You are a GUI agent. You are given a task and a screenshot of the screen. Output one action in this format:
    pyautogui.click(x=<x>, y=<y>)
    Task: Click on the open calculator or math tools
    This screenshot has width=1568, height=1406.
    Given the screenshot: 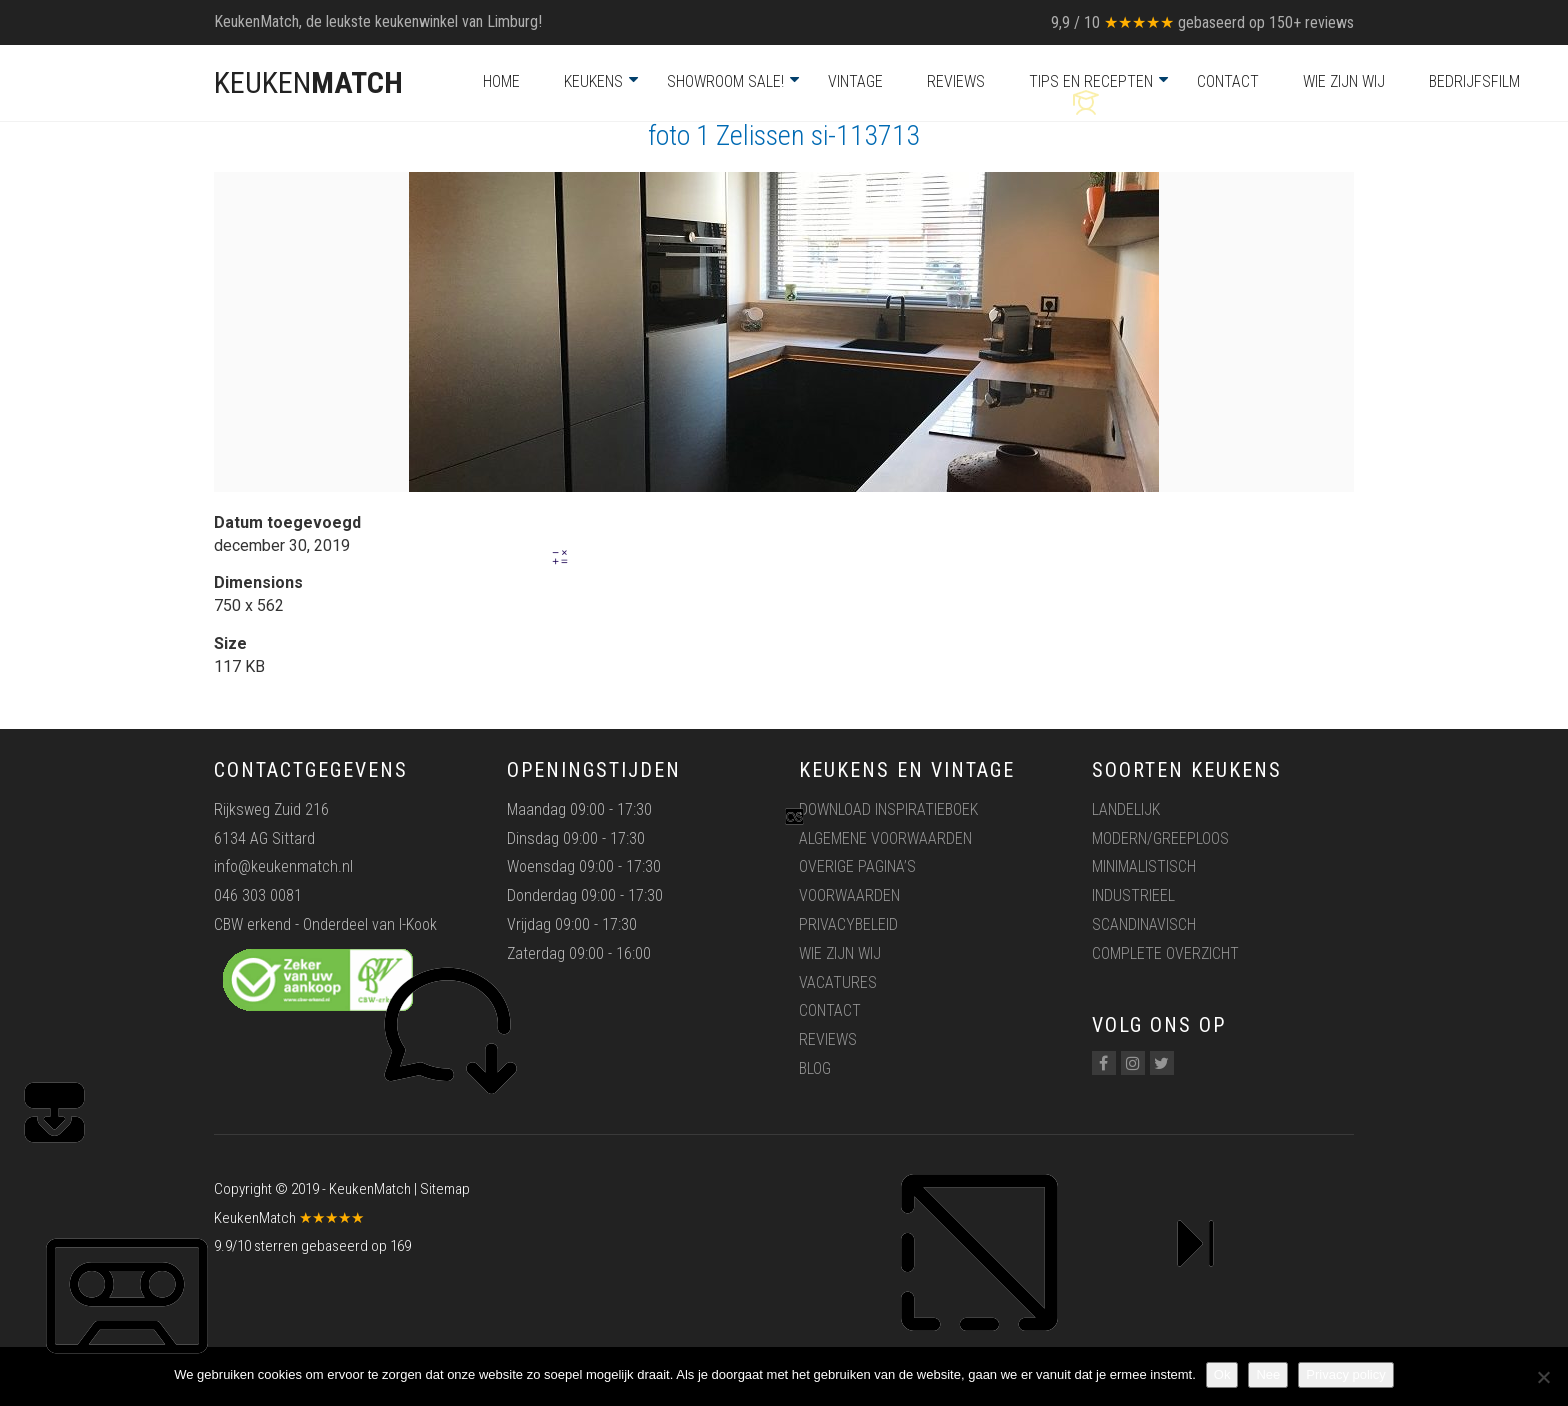 What is the action you would take?
    pyautogui.click(x=560, y=557)
    